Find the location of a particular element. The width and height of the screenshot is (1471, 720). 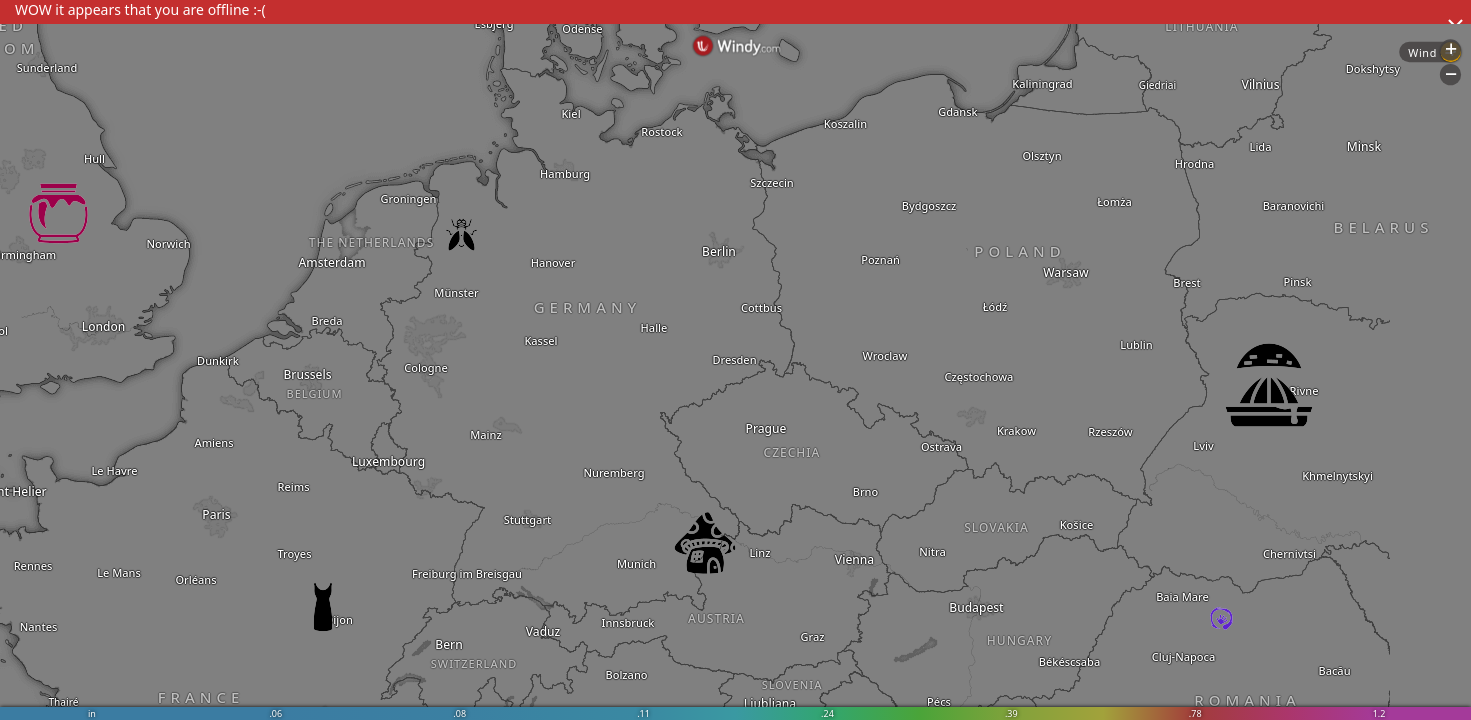

access kitchen or cooking tools is located at coordinates (1269, 385).